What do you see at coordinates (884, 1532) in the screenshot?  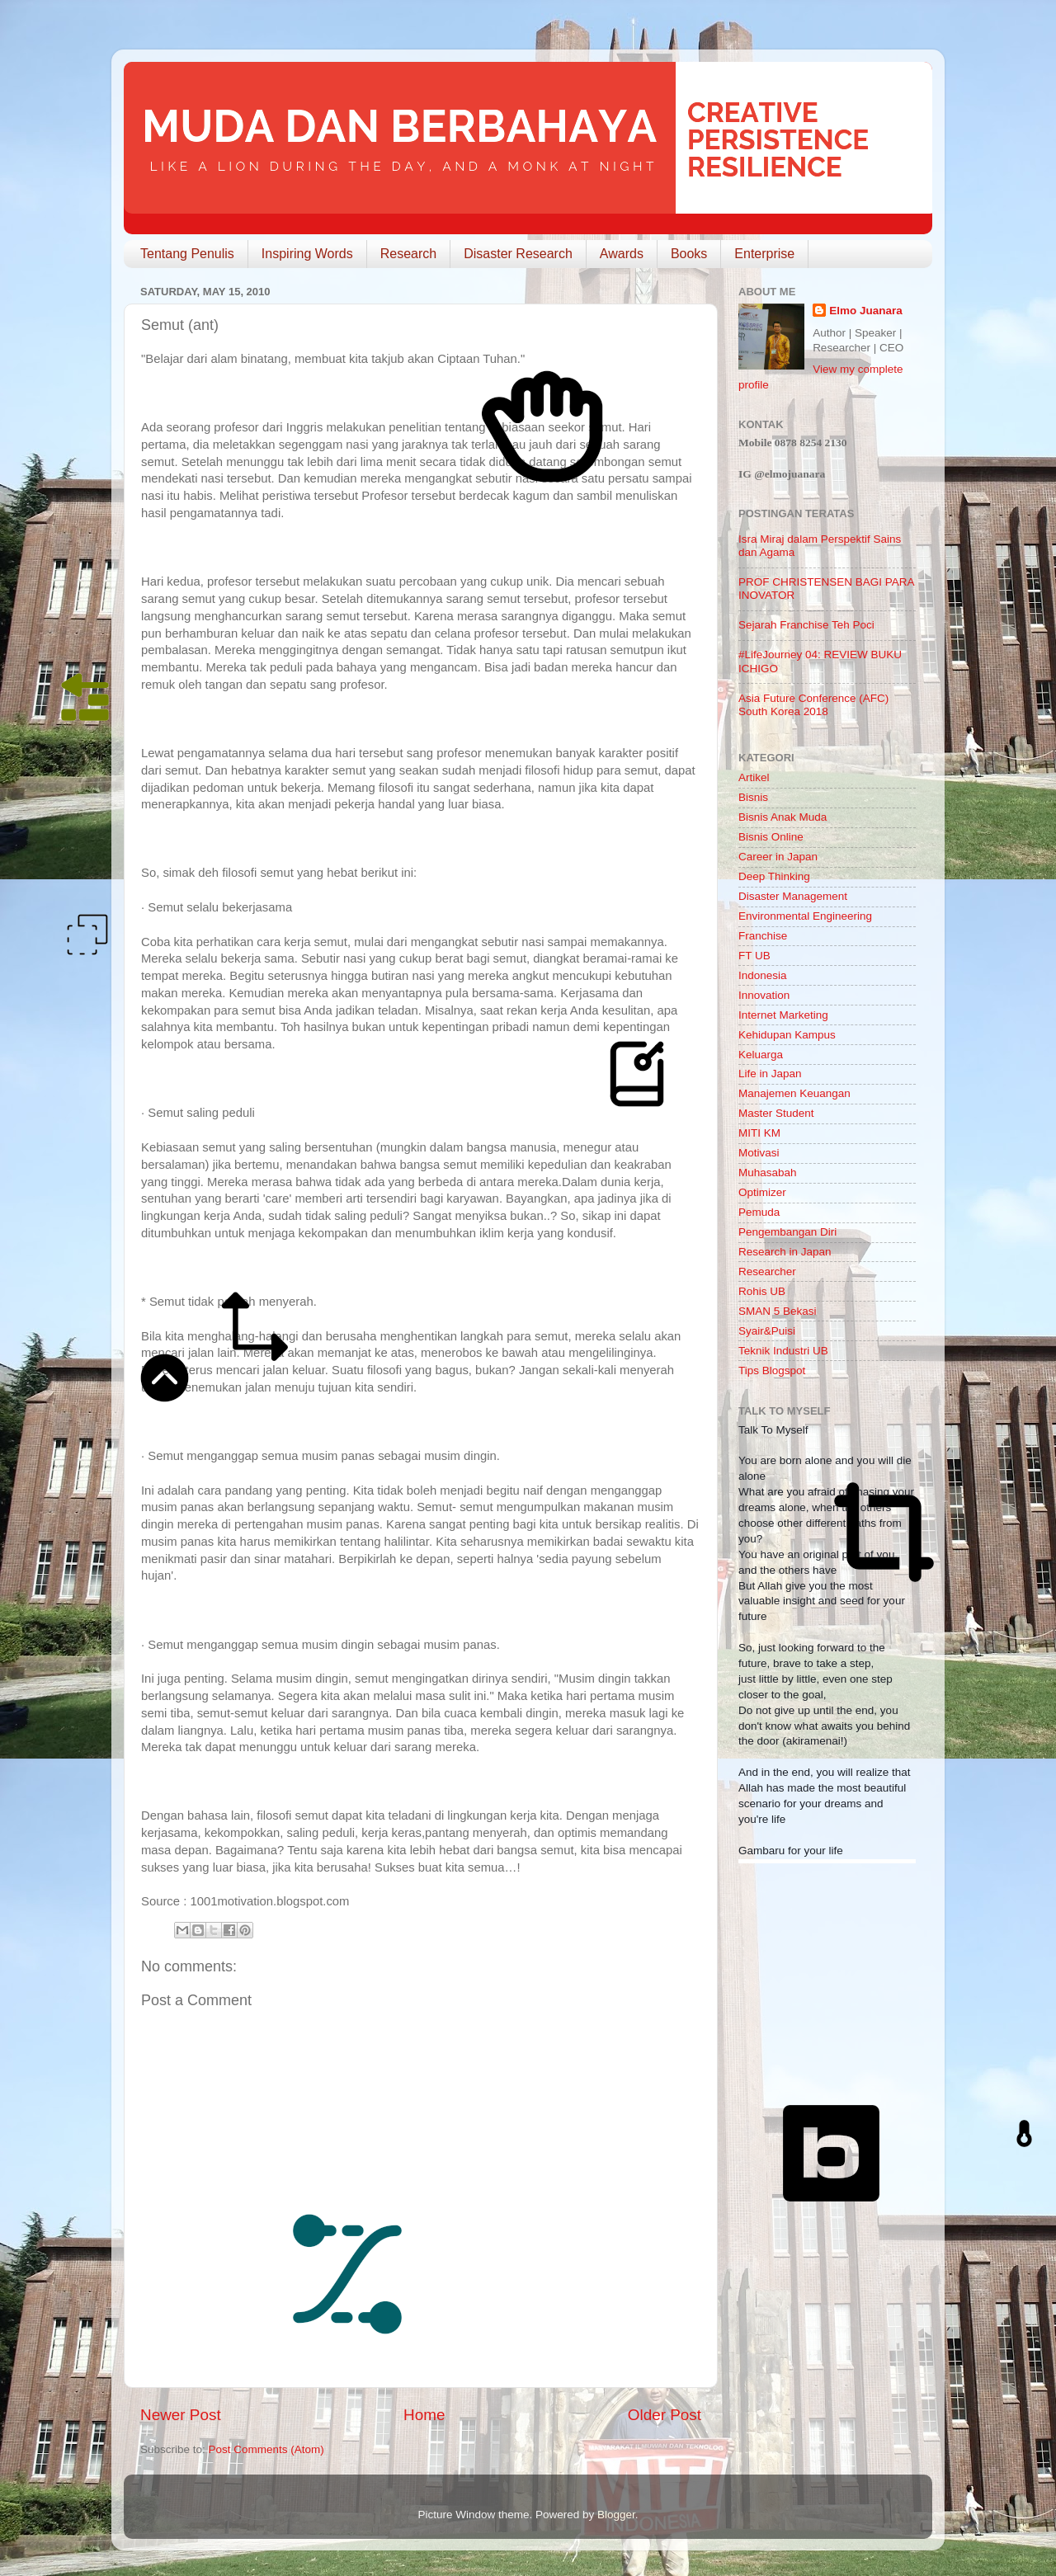 I see `crop or trim an image` at bounding box center [884, 1532].